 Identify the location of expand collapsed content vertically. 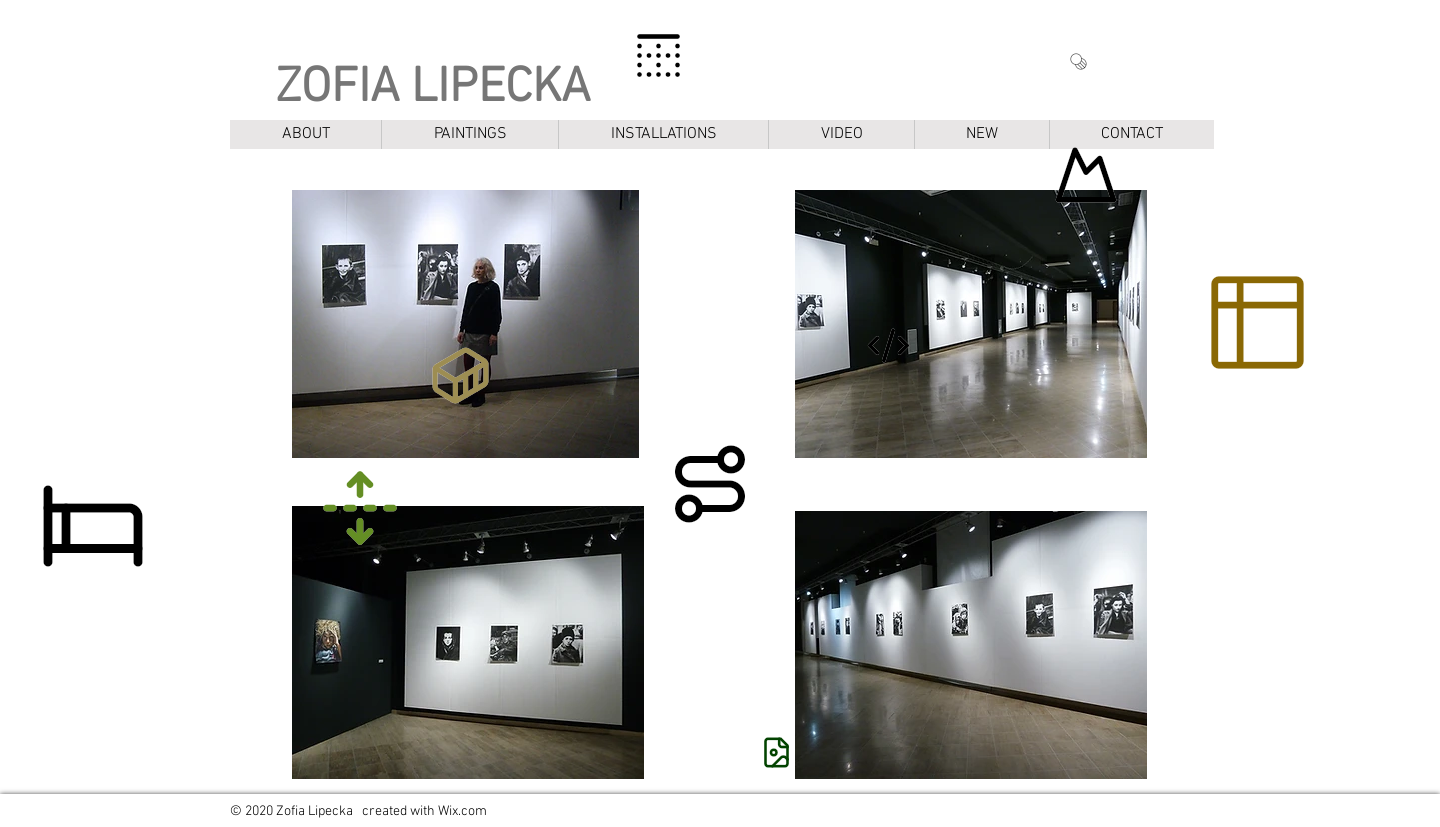
(360, 508).